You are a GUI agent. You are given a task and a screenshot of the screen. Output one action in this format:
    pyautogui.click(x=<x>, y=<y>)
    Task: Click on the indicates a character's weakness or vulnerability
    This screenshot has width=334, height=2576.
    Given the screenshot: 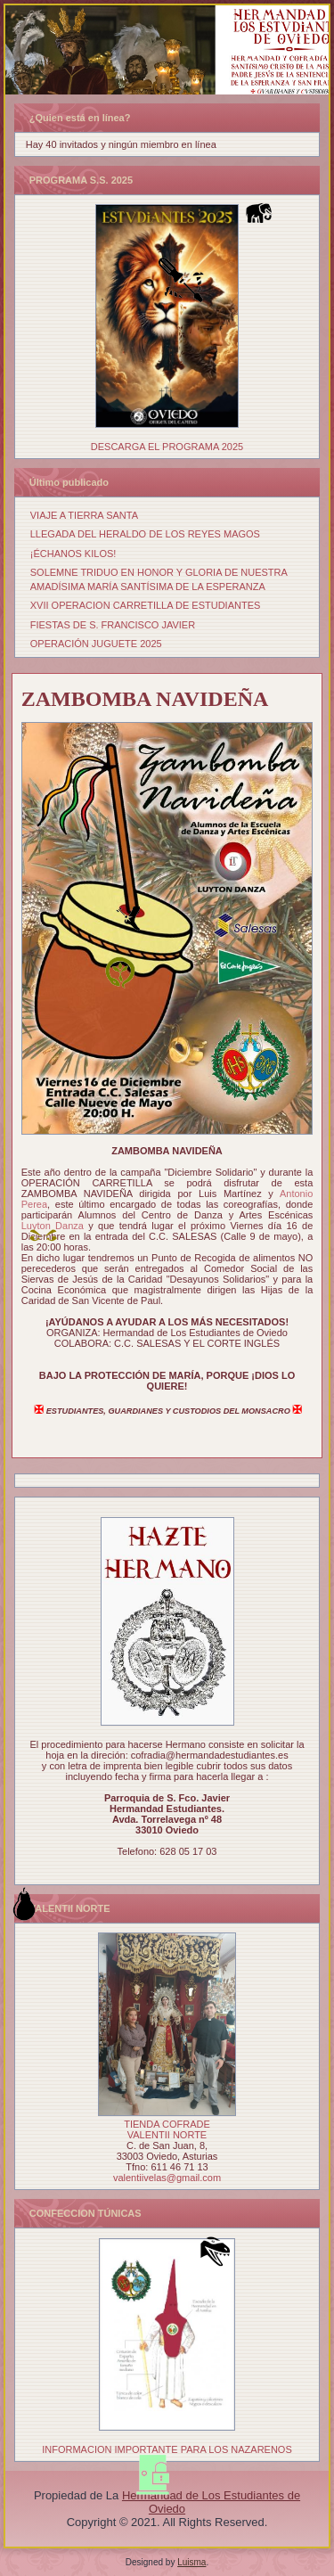 What is the action you would take?
    pyautogui.click(x=127, y=918)
    